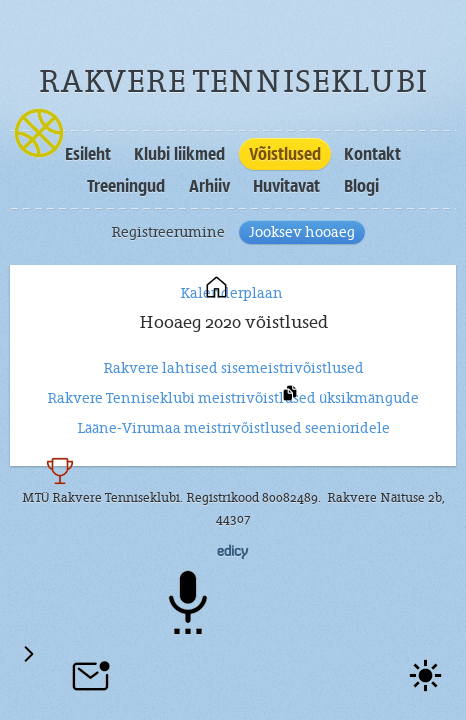 This screenshot has width=466, height=720. What do you see at coordinates (425, 675) in the screenshot?
I see `toggle light mode or bright display` at bounding box center [425, 675].